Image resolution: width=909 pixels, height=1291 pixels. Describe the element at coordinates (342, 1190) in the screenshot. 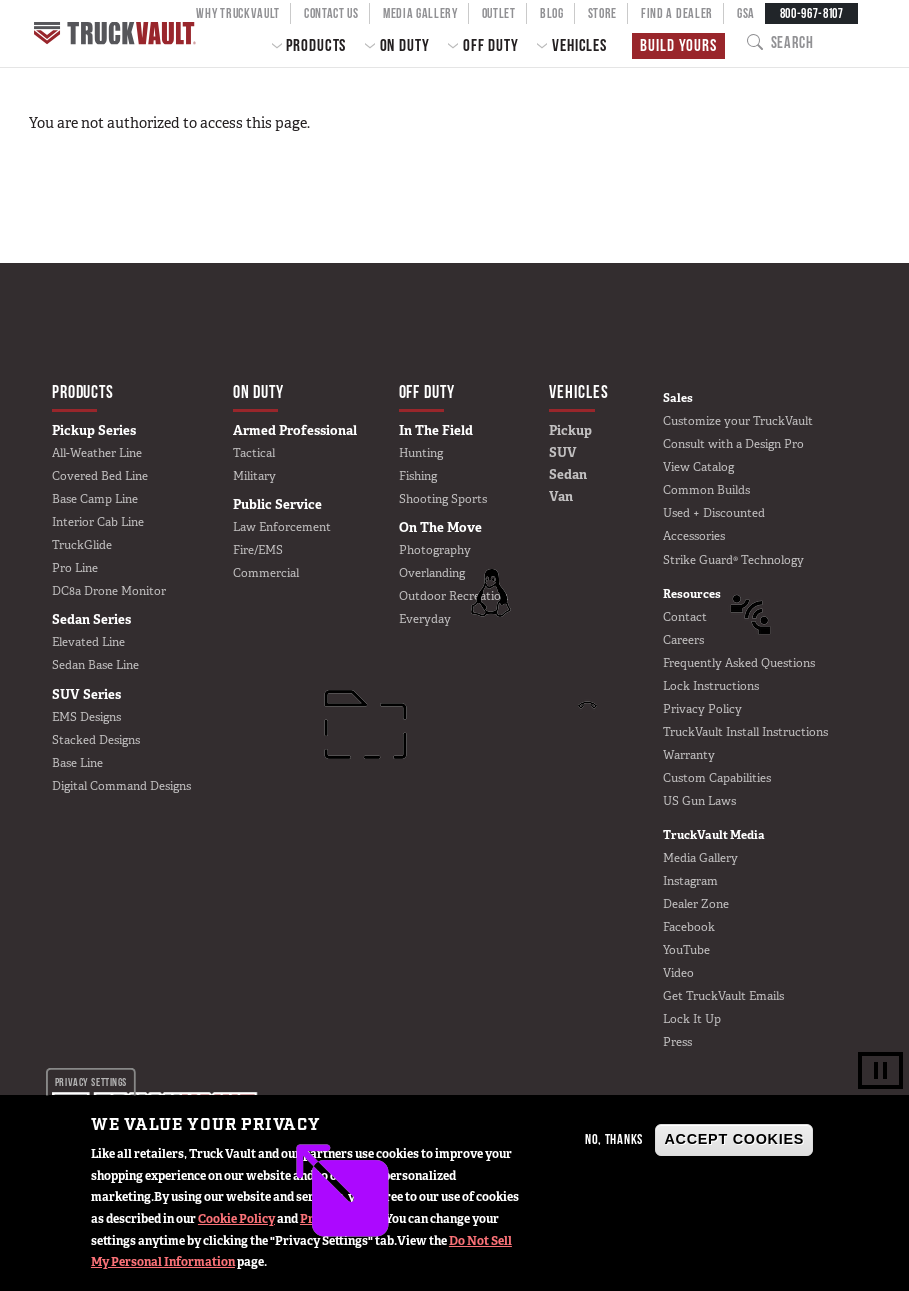

I see `open link in new window` at that location.